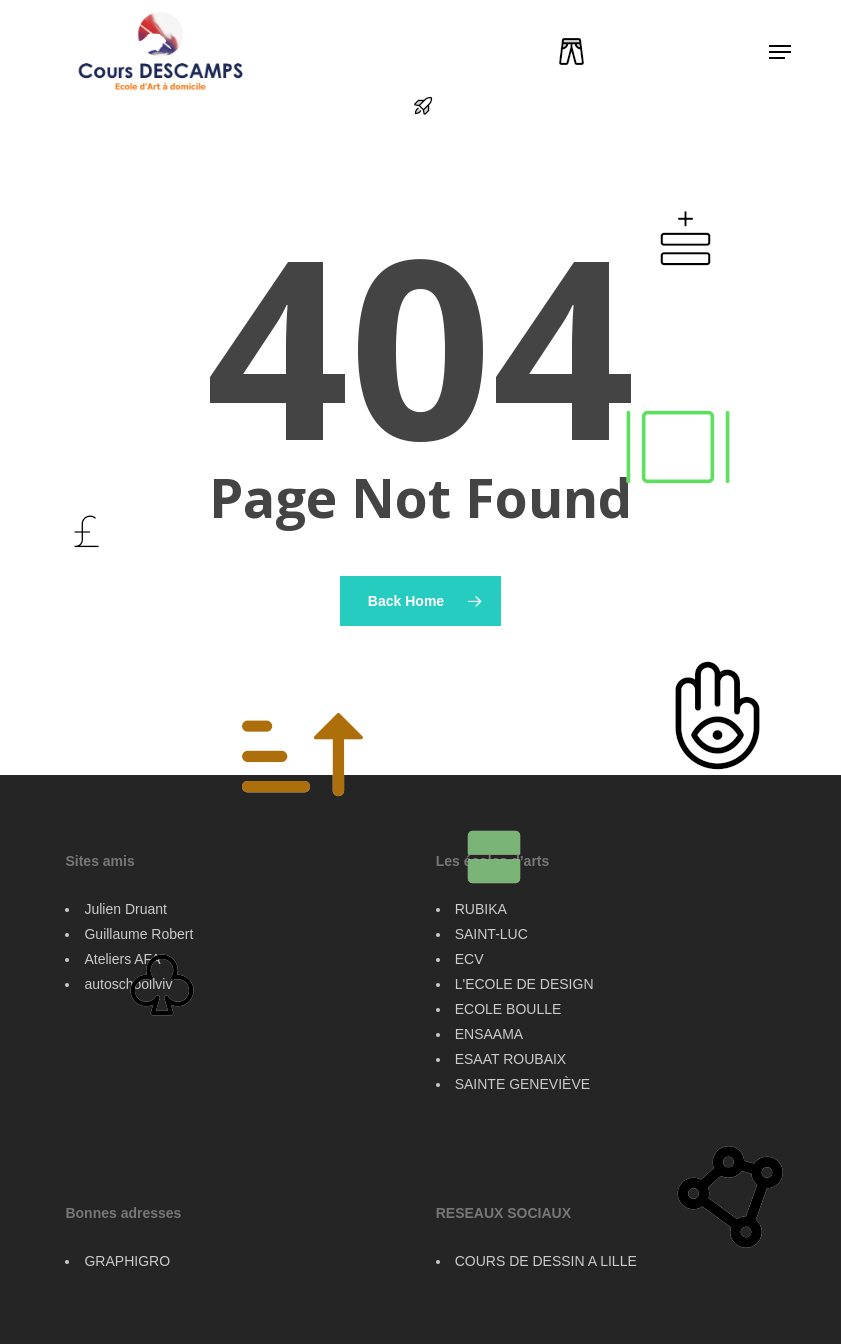 The width and height of the screenshot is (841, 1344). What do you see at coordinates (717, 715) in the screenshot?
I see `access hand tracking or gesture recognition settings` at bounding box center [717, 715].